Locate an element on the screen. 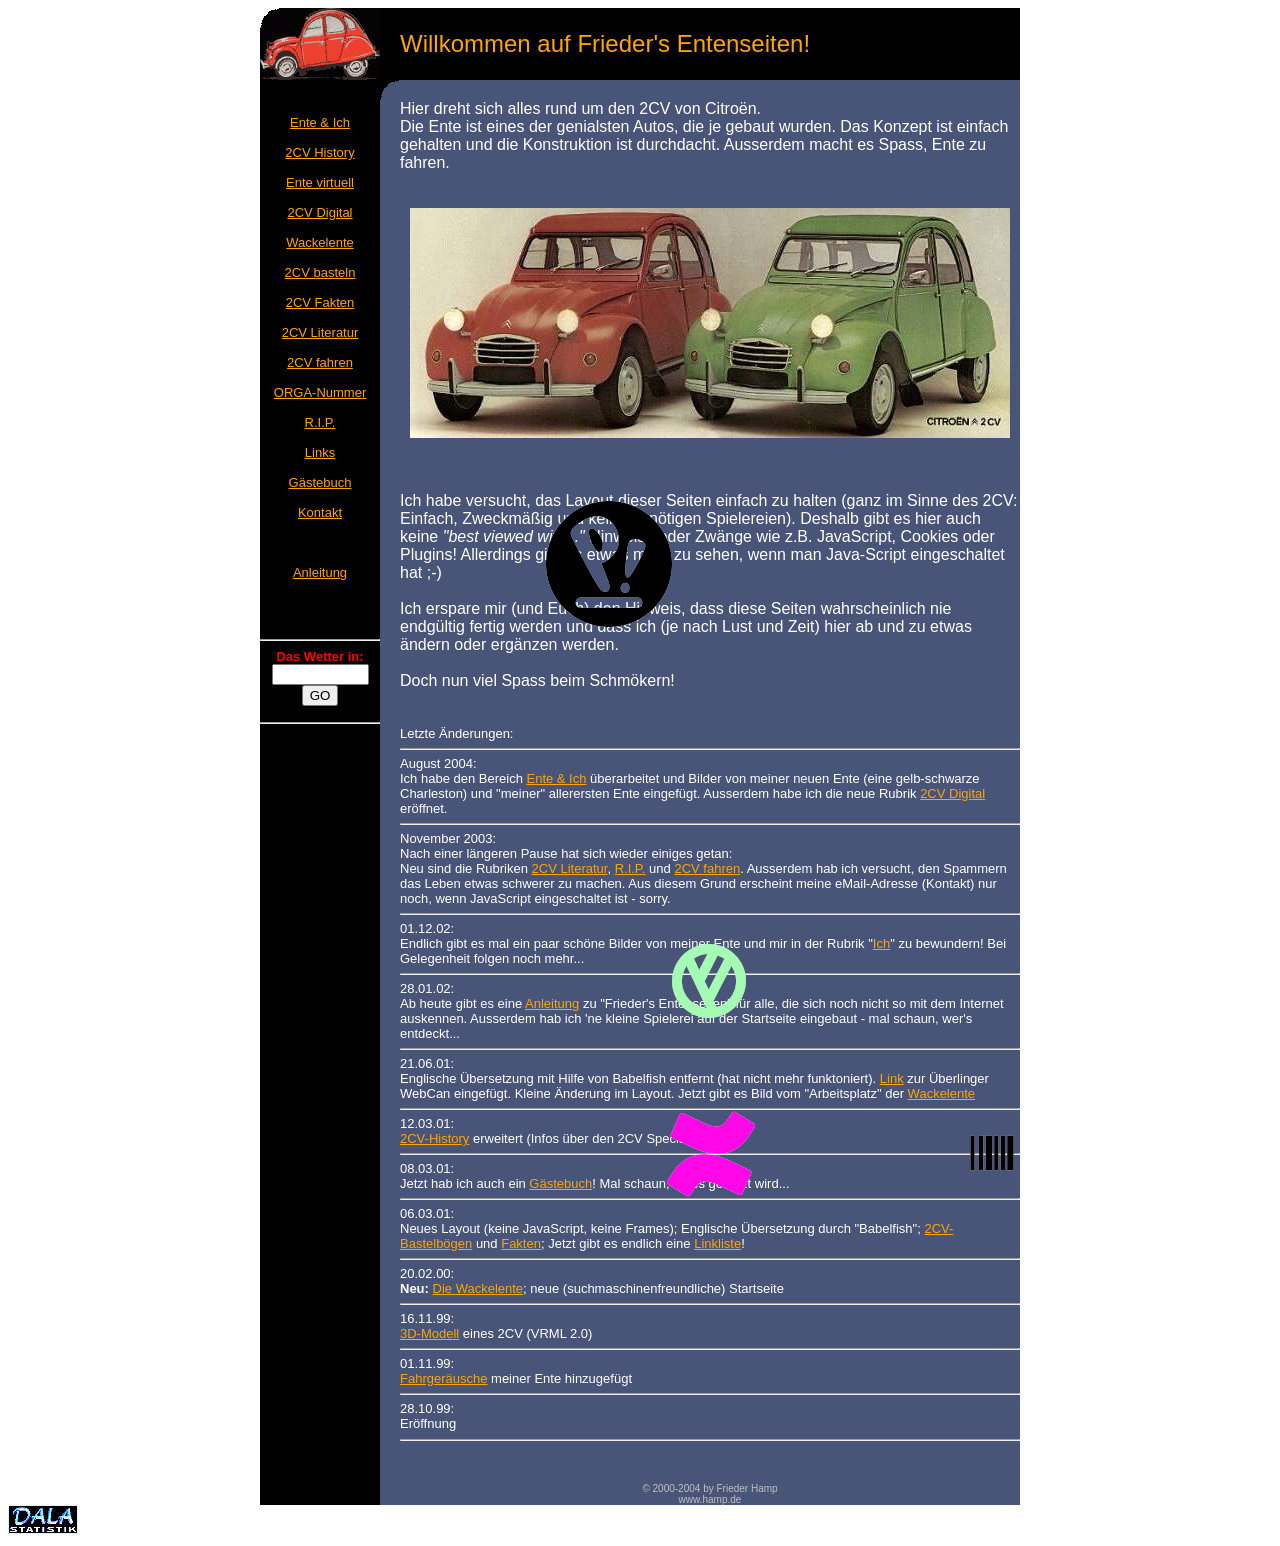 The image size is (1280, 1546). open Confluence workspace is located at coordinates (711, 1154).